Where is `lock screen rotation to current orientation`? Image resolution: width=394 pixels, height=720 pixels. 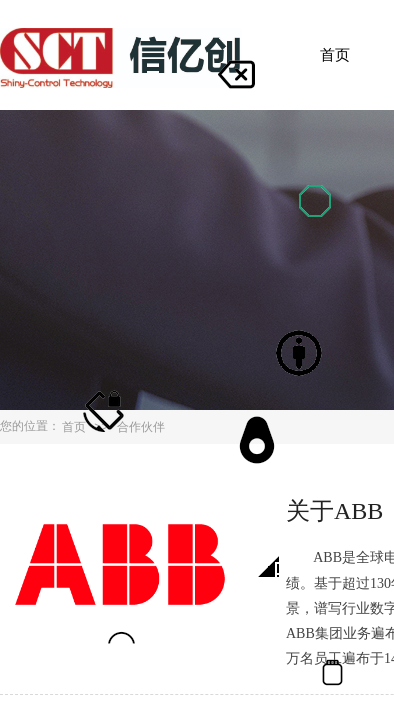
lock screen rotation to current orientation is located at coordinates (104, 410).